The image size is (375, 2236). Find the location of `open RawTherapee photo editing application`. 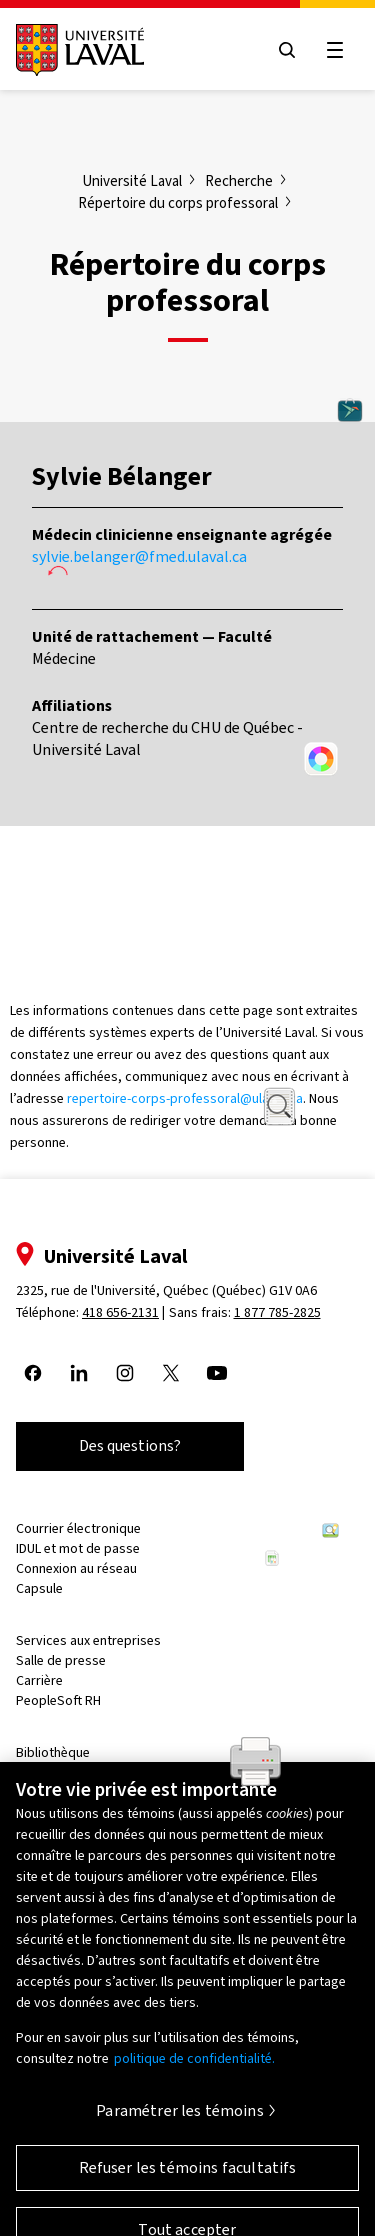

open RawTherapee photo editing application is located at coordinates (321, 759).